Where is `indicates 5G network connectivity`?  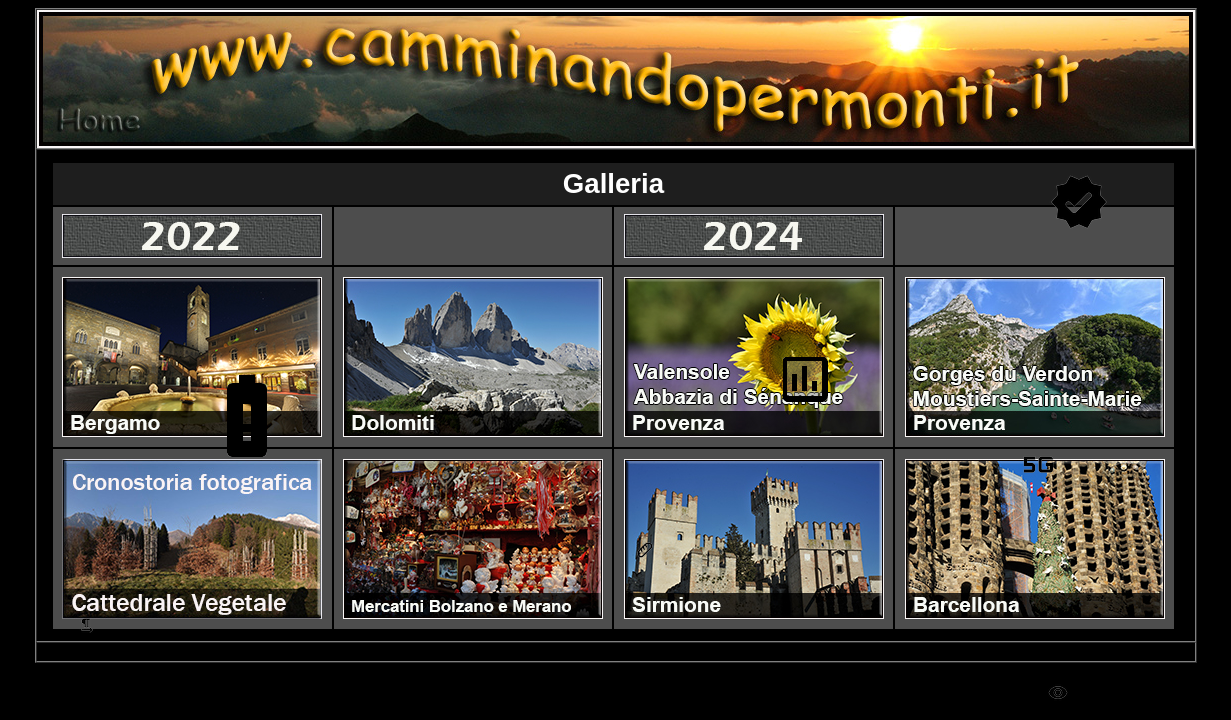
indicates 5G network connectivity is located at coordinates (1038, 464).